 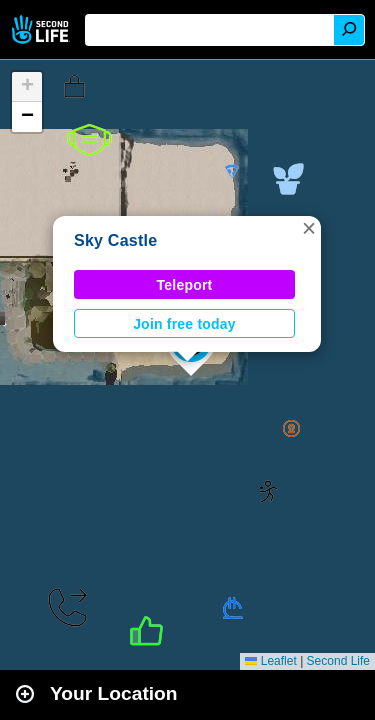 I want to click on lock or secure this item, so click(x=74, y=87).